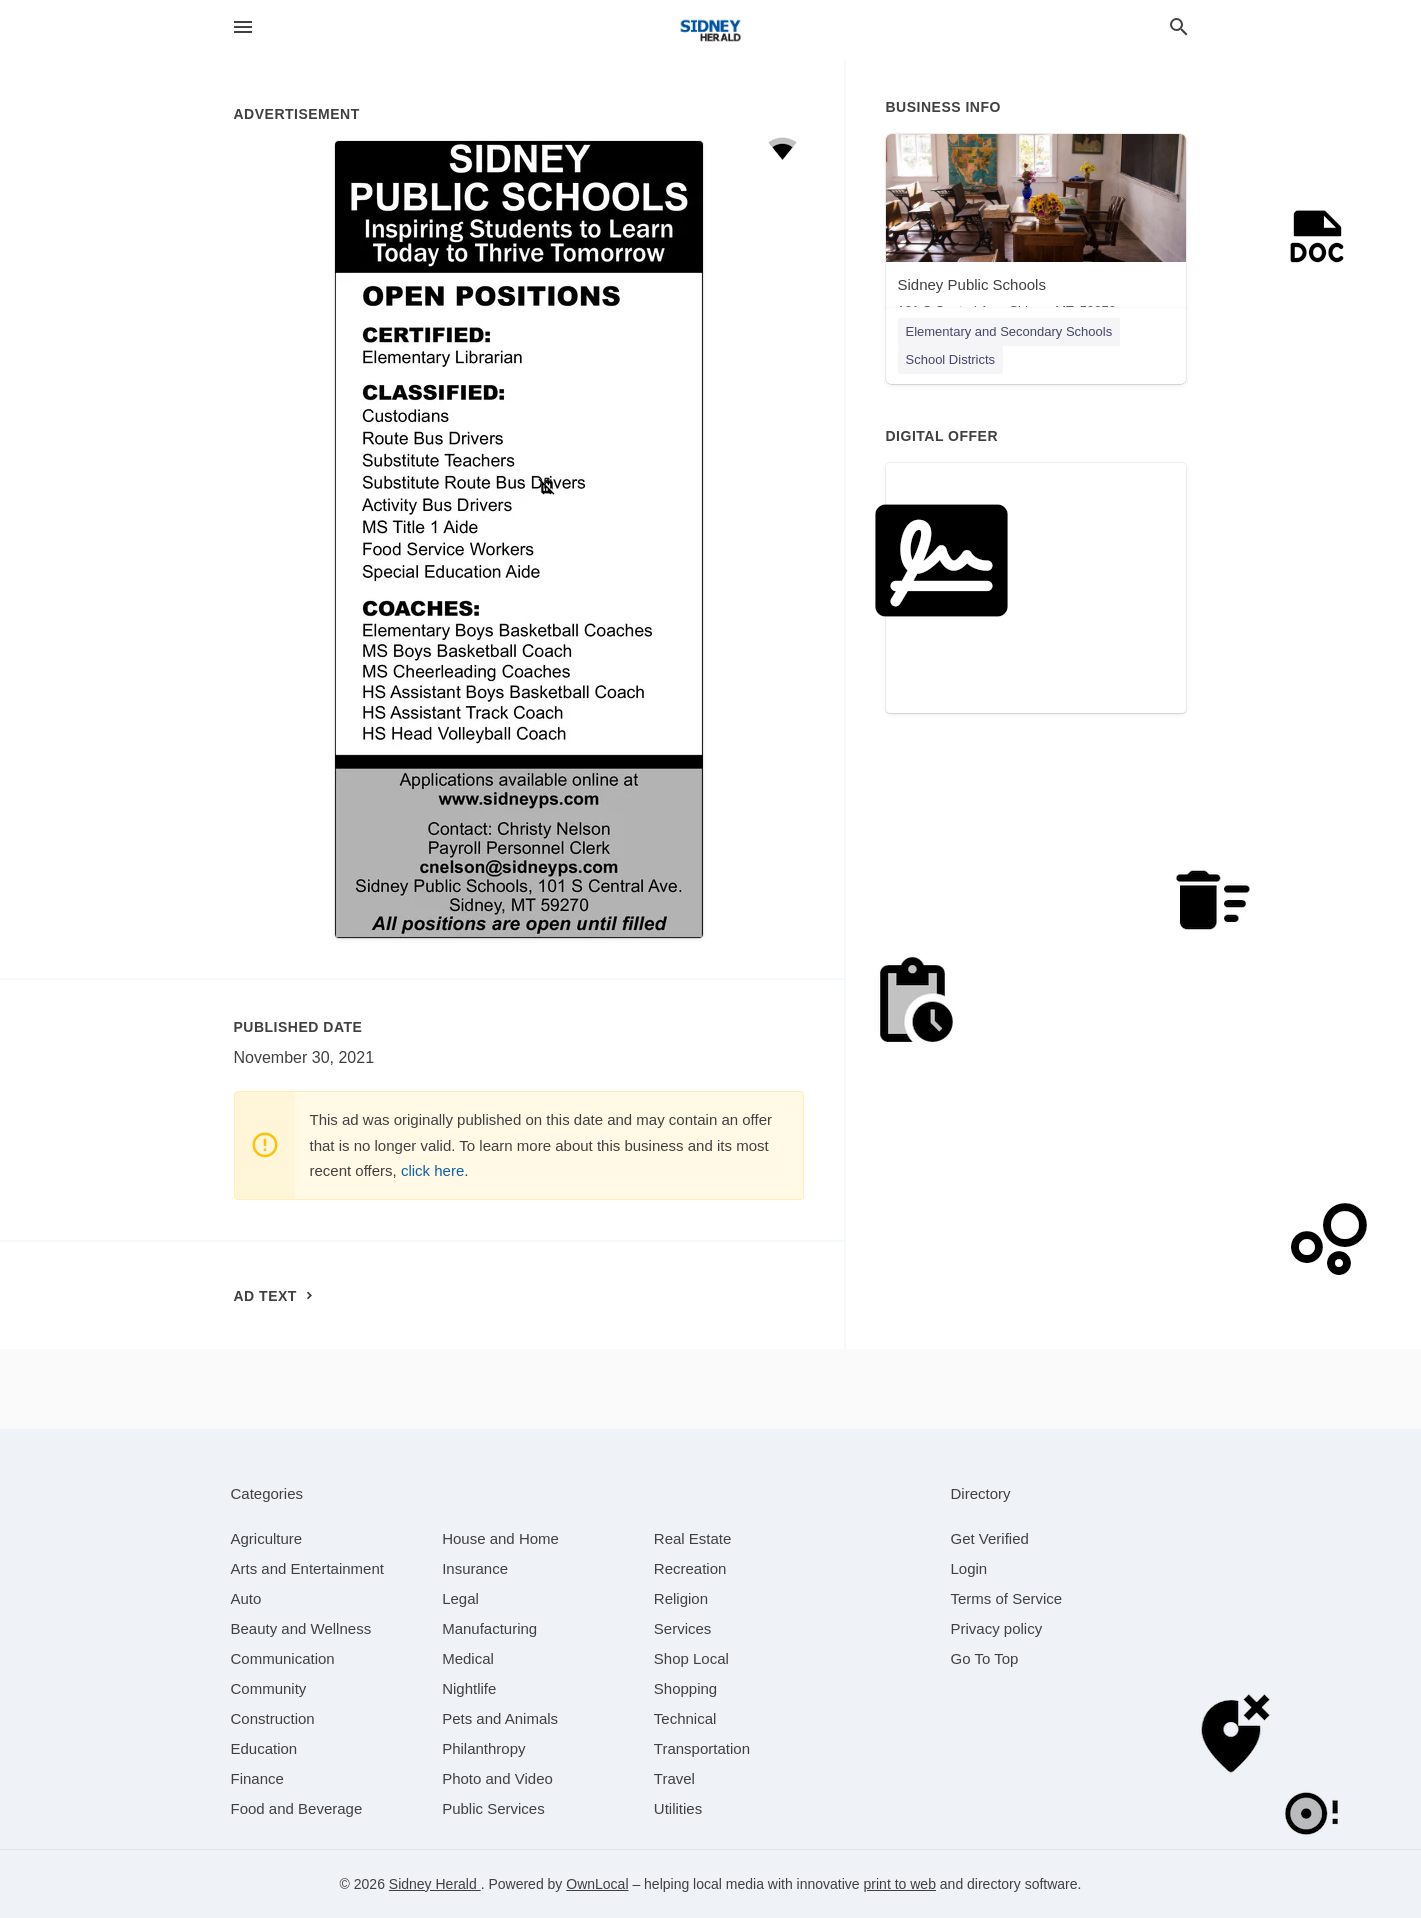 The image size is (1421, 1918). I want to click on delete all selected items at once, so click(1213, 900).